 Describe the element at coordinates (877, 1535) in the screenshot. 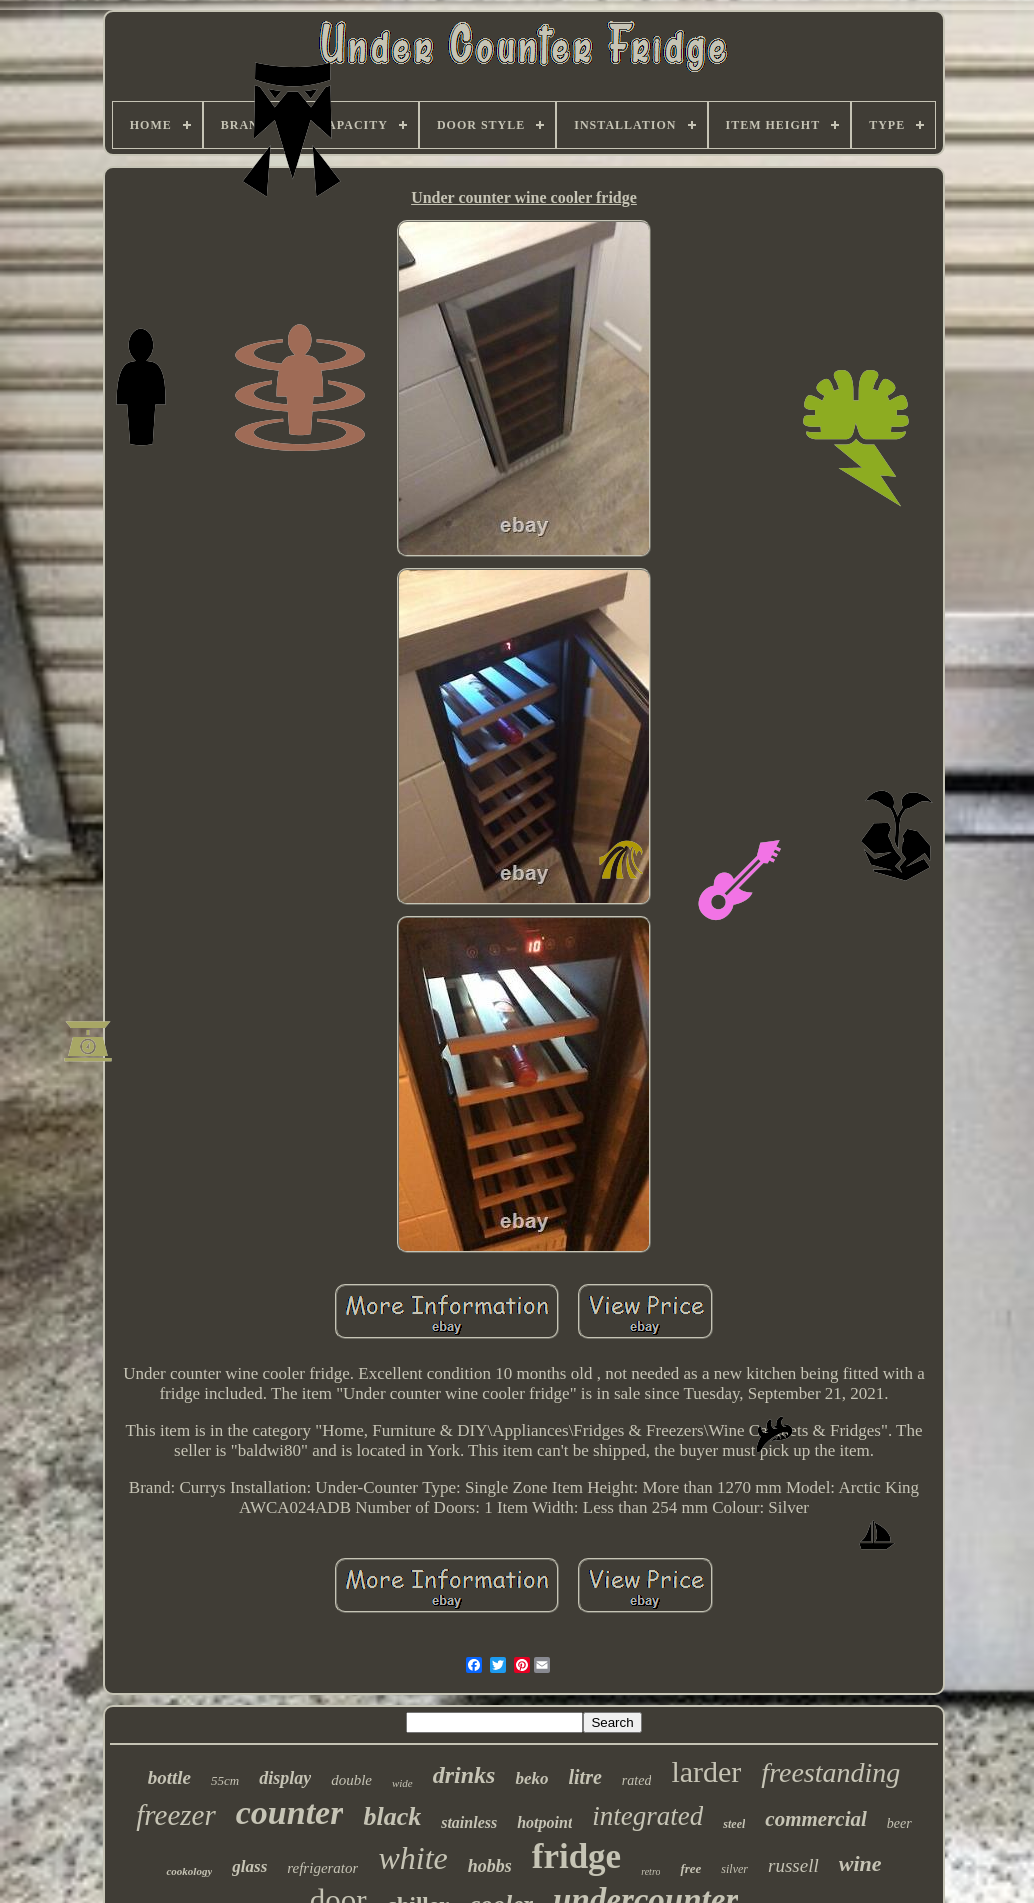

I see `access sailing or boating activities` at that location.